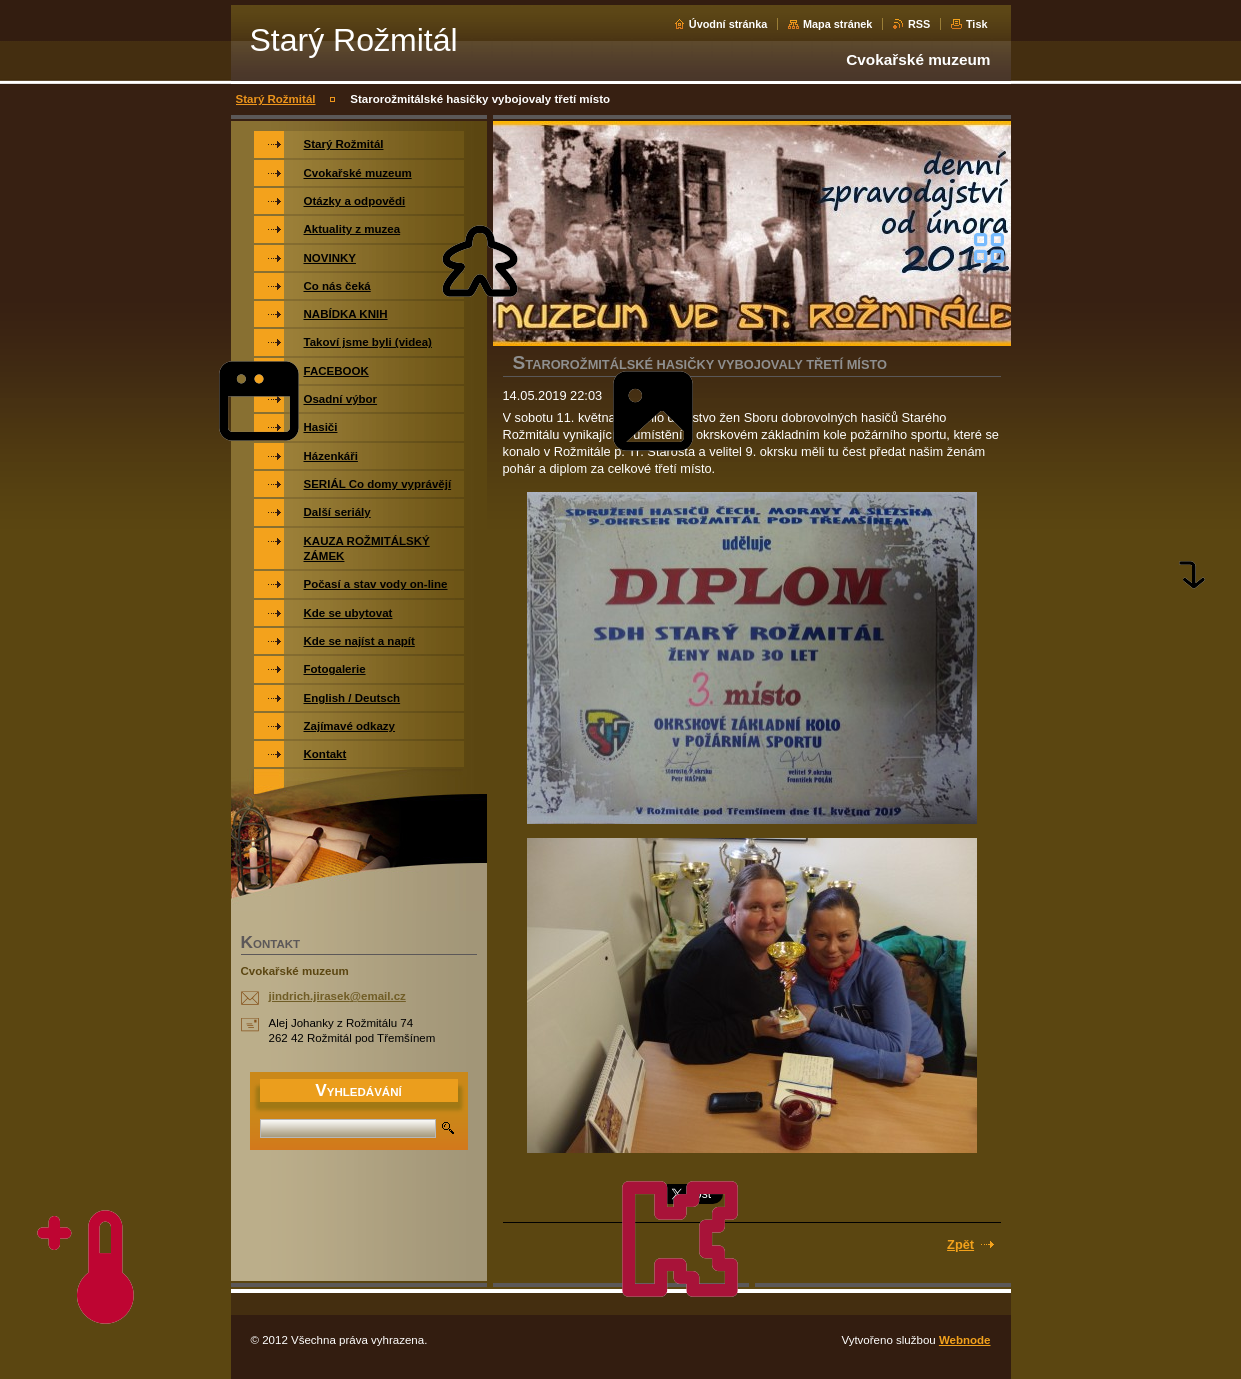 The width and height of the screenshot is (1241, 1379). What do you see at coordinates (259, 401) in the screenshot?
I see `open web browser` at bounding box center [259, 401].